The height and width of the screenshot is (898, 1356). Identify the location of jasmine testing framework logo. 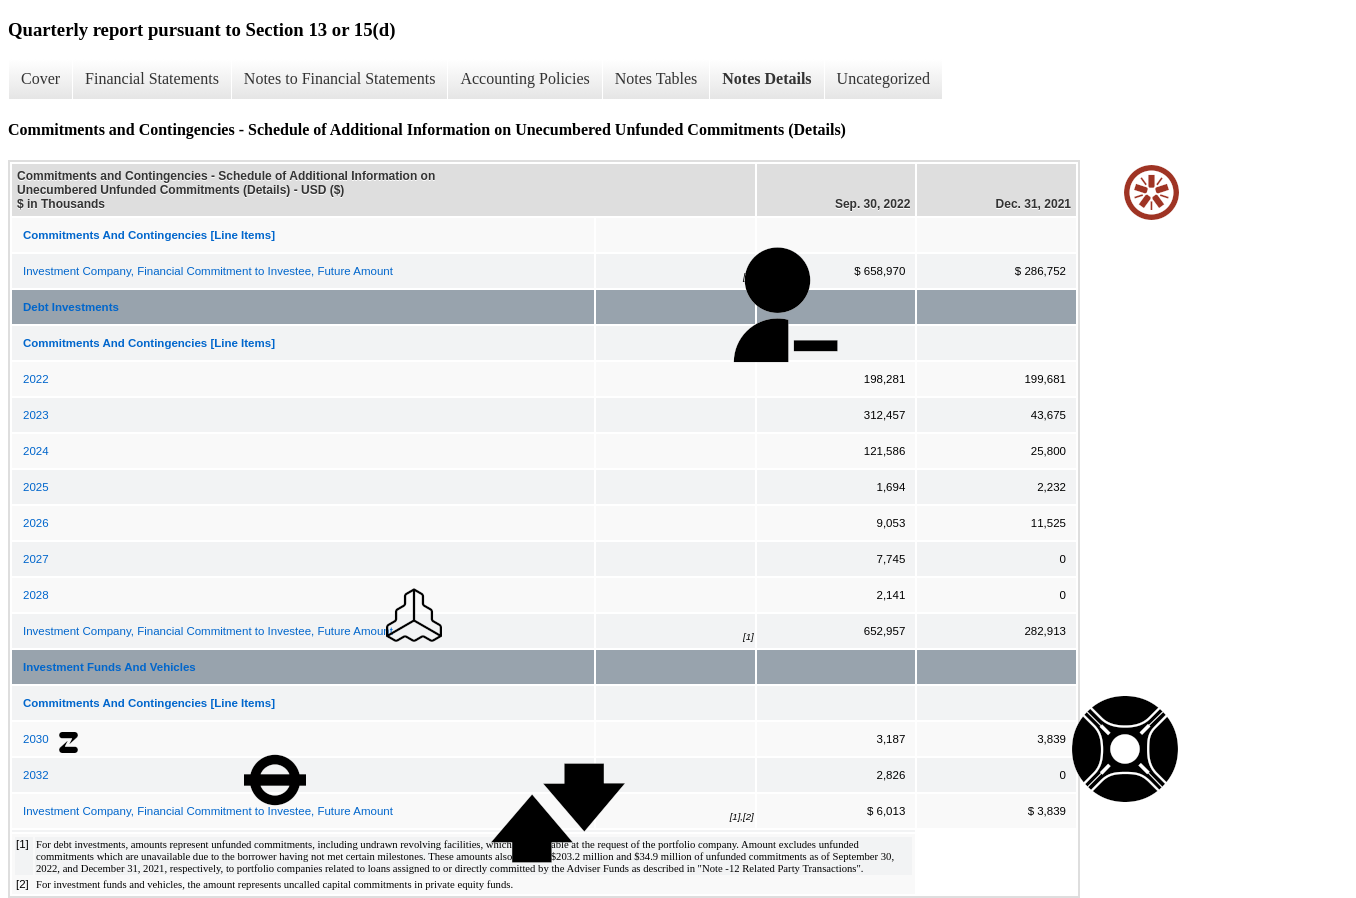
(1151, 192).